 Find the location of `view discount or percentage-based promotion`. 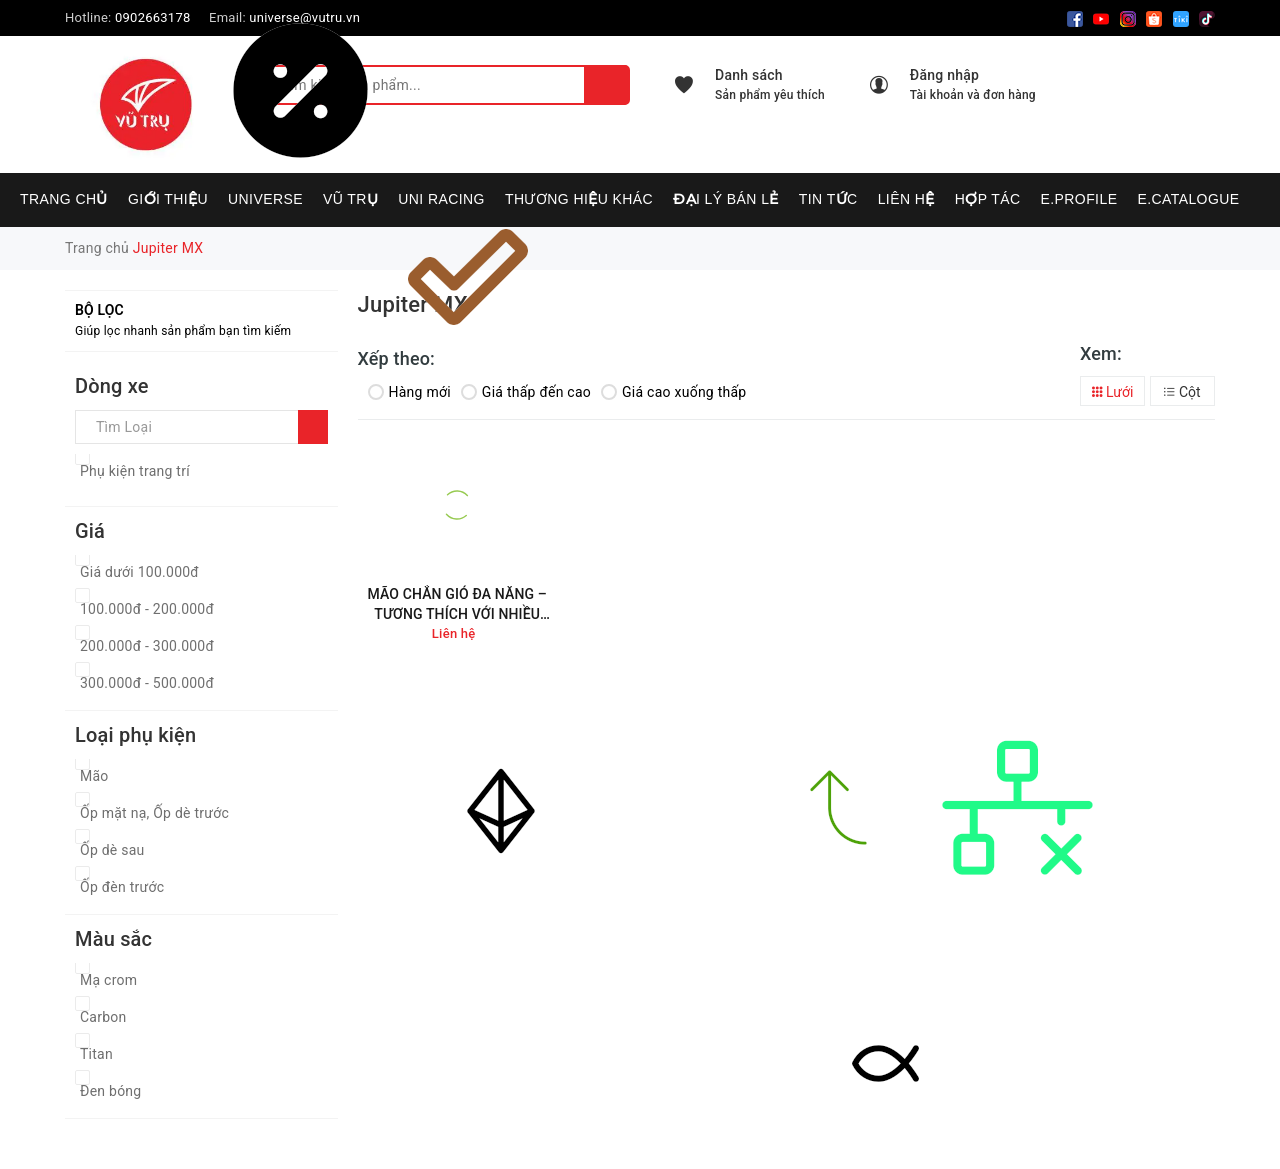

view discount or percentage-based promotion is located at coordinates (300, 90).